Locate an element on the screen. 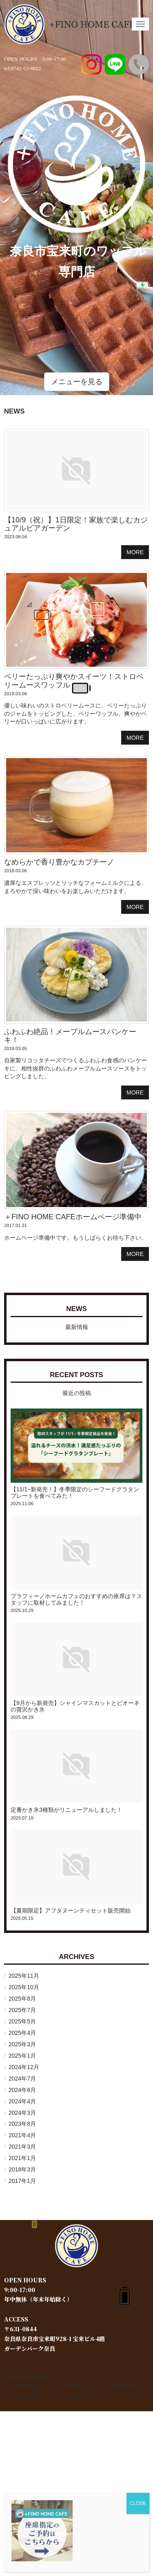 This screenshot has width=153, height=2576. empty placeholder icon for spacing or alignment is located at coordinates (48, 1295).